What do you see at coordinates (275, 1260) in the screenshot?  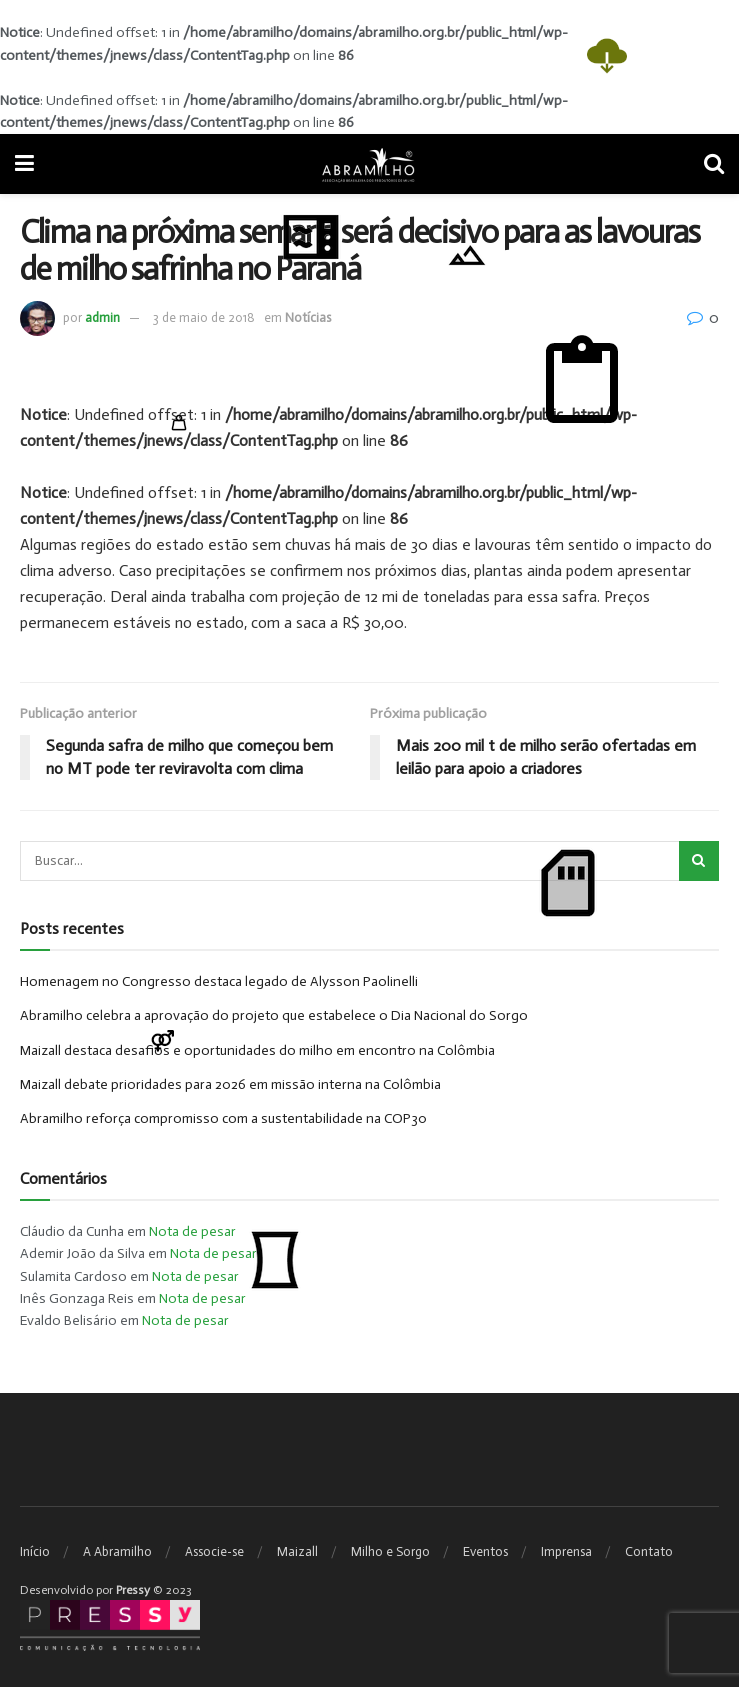 I see `switch to vertical panorama capture mode` at bounding box center [275, 1260].